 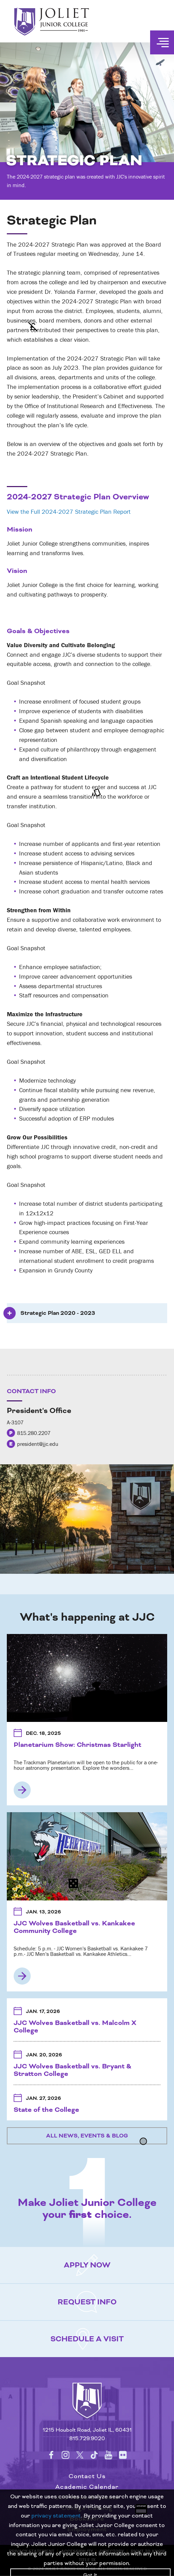 What do you see at coordinates (141, 2509) in the screenshot?
I see `access payment methods` at bounding box center [141, 2509].